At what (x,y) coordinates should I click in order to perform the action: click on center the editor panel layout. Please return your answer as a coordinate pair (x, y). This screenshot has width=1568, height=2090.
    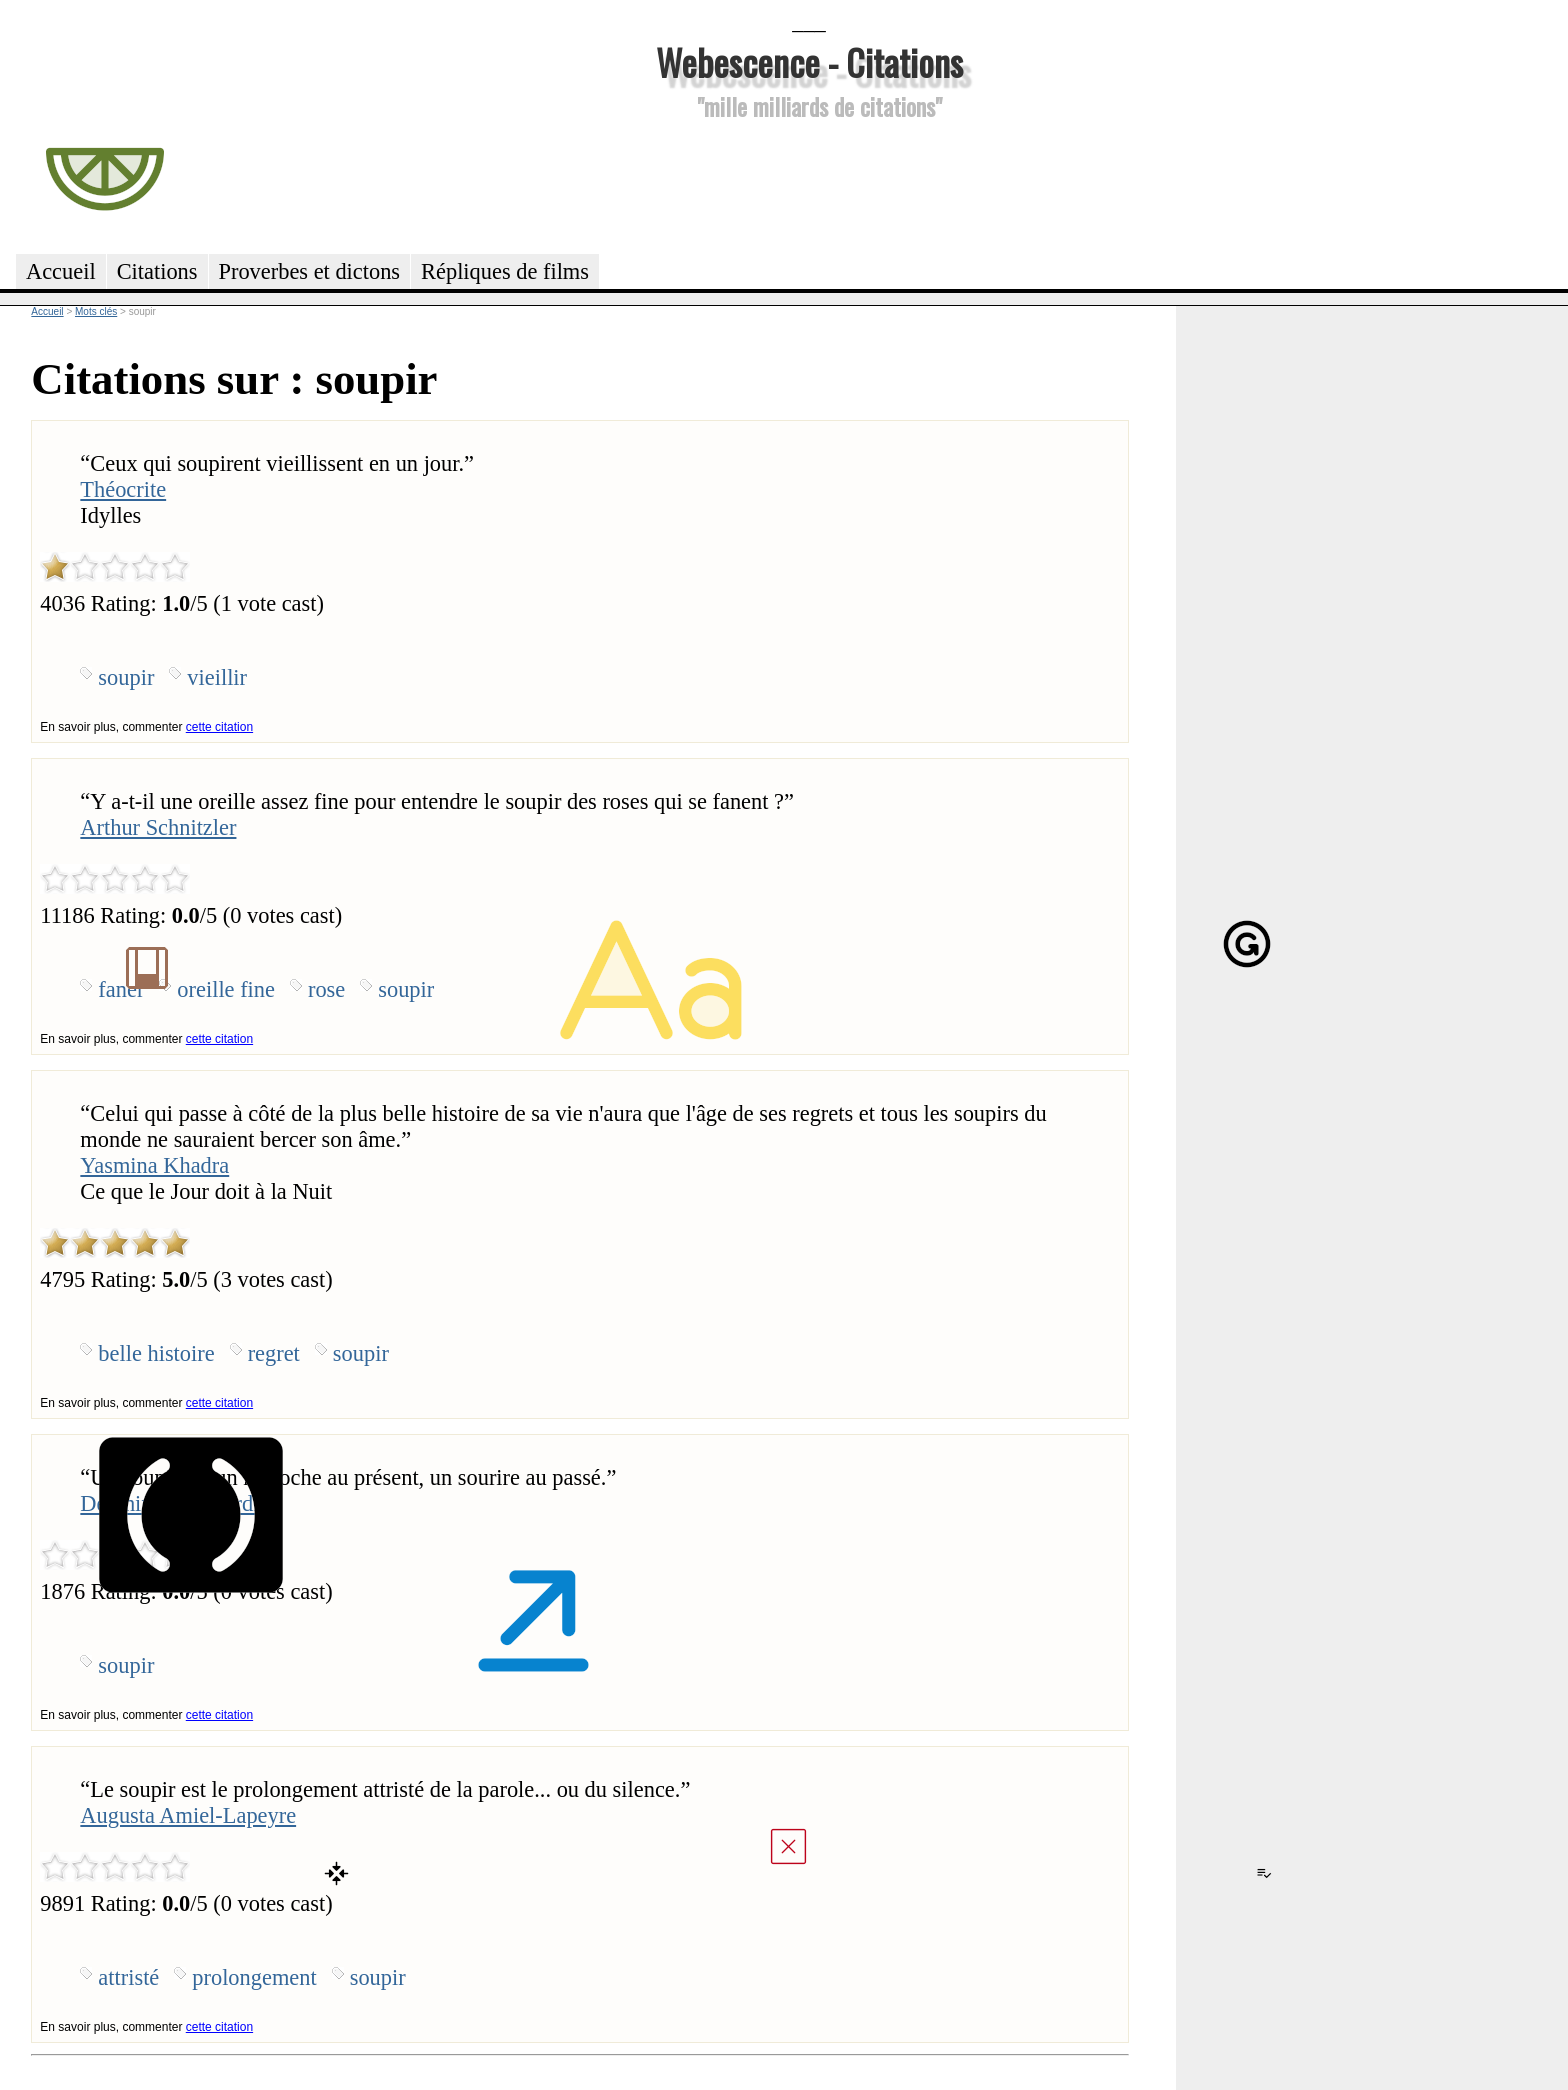
    Looking at the image, I should click on (147, 968).